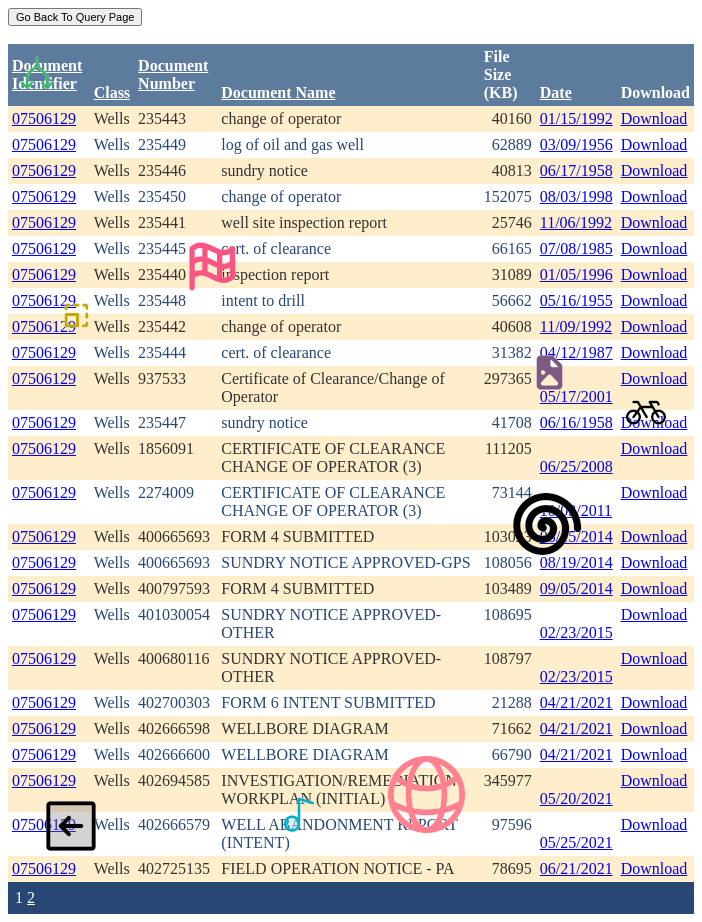 Image resolution: width=702 pixels, height=922 pixels. I want to click on indicates loading or processing in progress, so click(544, 525).